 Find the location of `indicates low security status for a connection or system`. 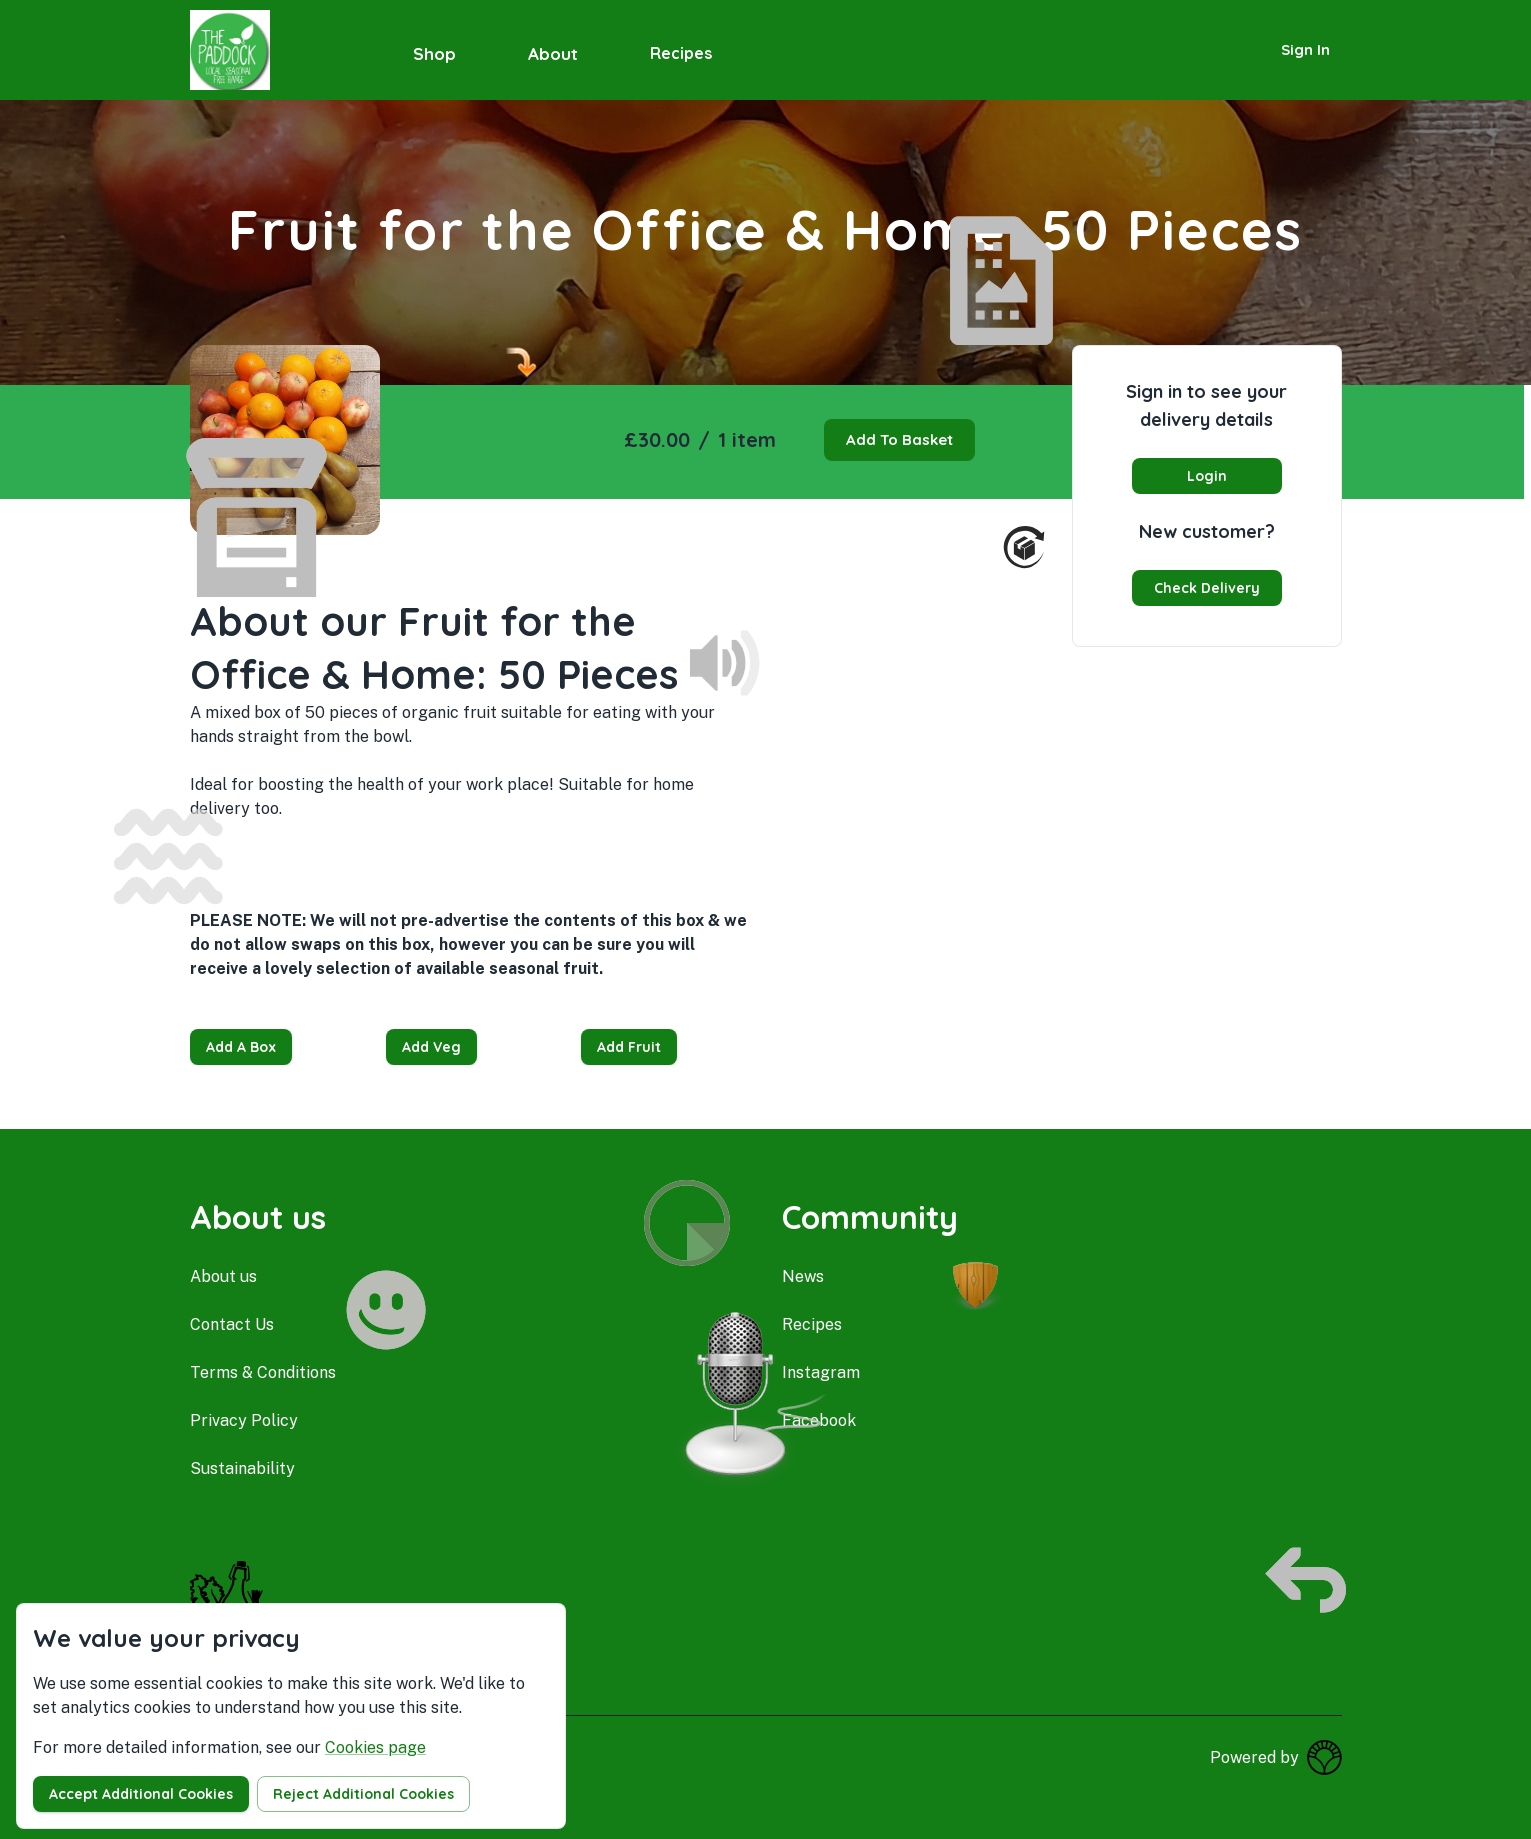

indicates low security status for a connection or system is located at coordinates (975, 1284).